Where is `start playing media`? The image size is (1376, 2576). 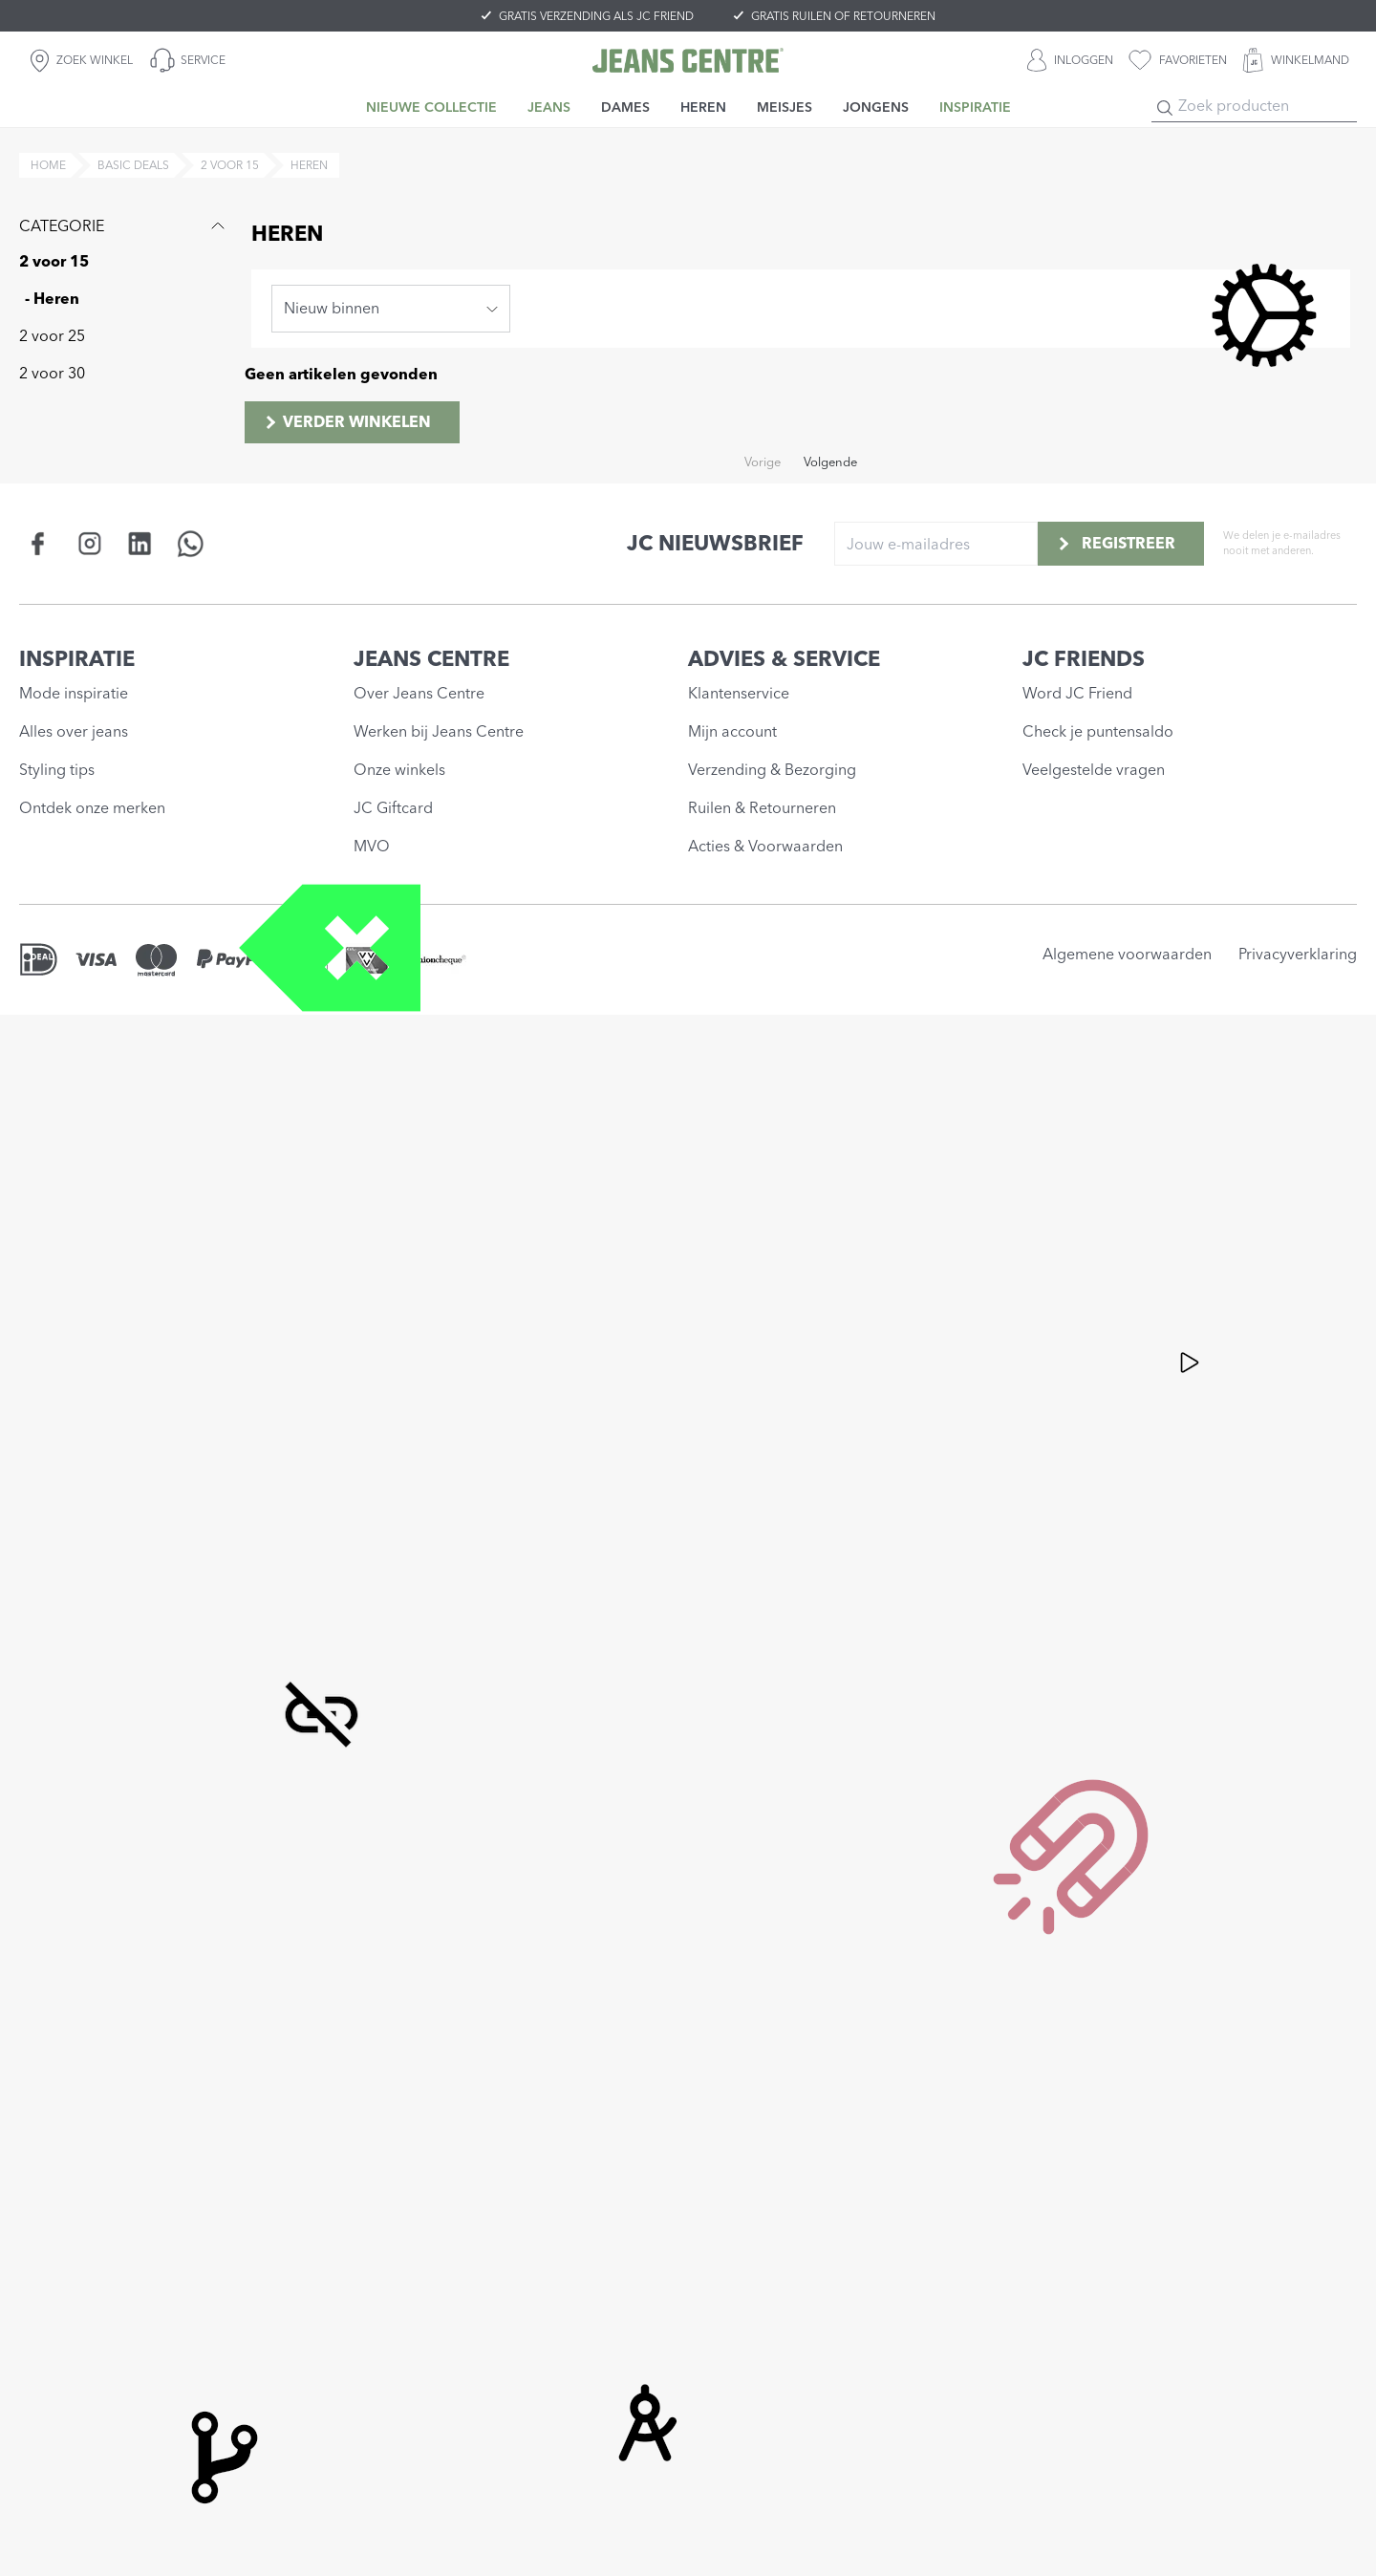 start playing media is located at coordinates (1190, 1363).